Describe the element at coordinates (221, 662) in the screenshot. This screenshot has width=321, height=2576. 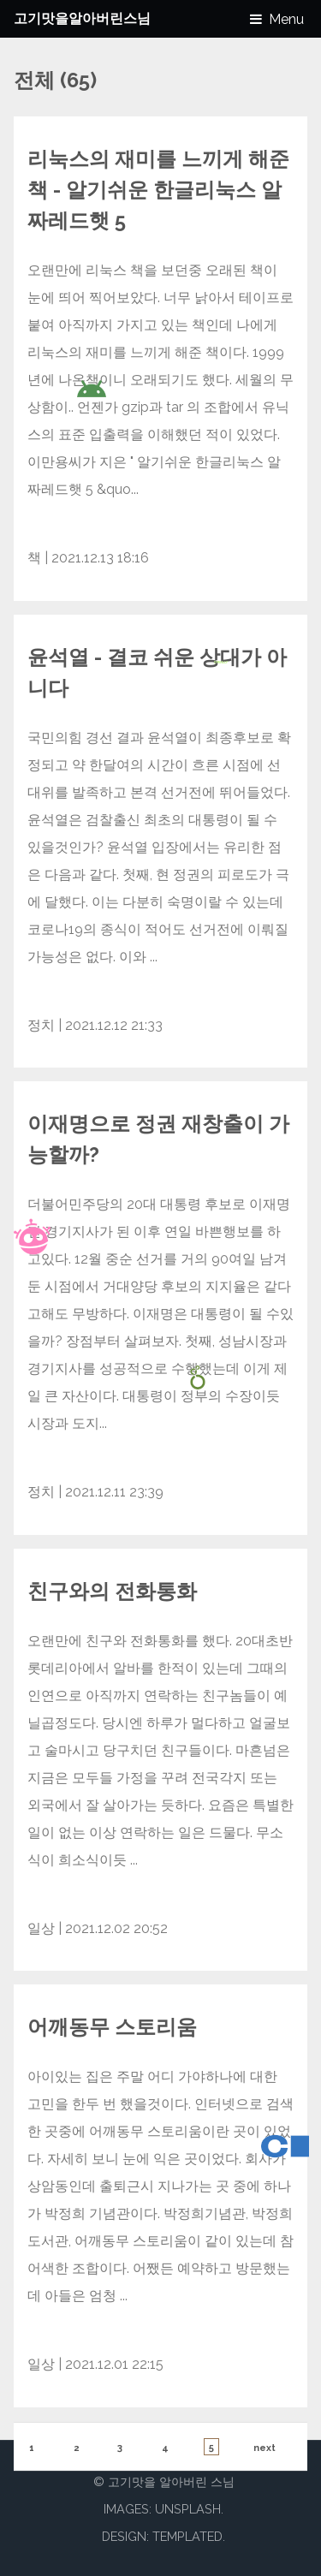
I see `visit o'reilly learning platform` at that location.